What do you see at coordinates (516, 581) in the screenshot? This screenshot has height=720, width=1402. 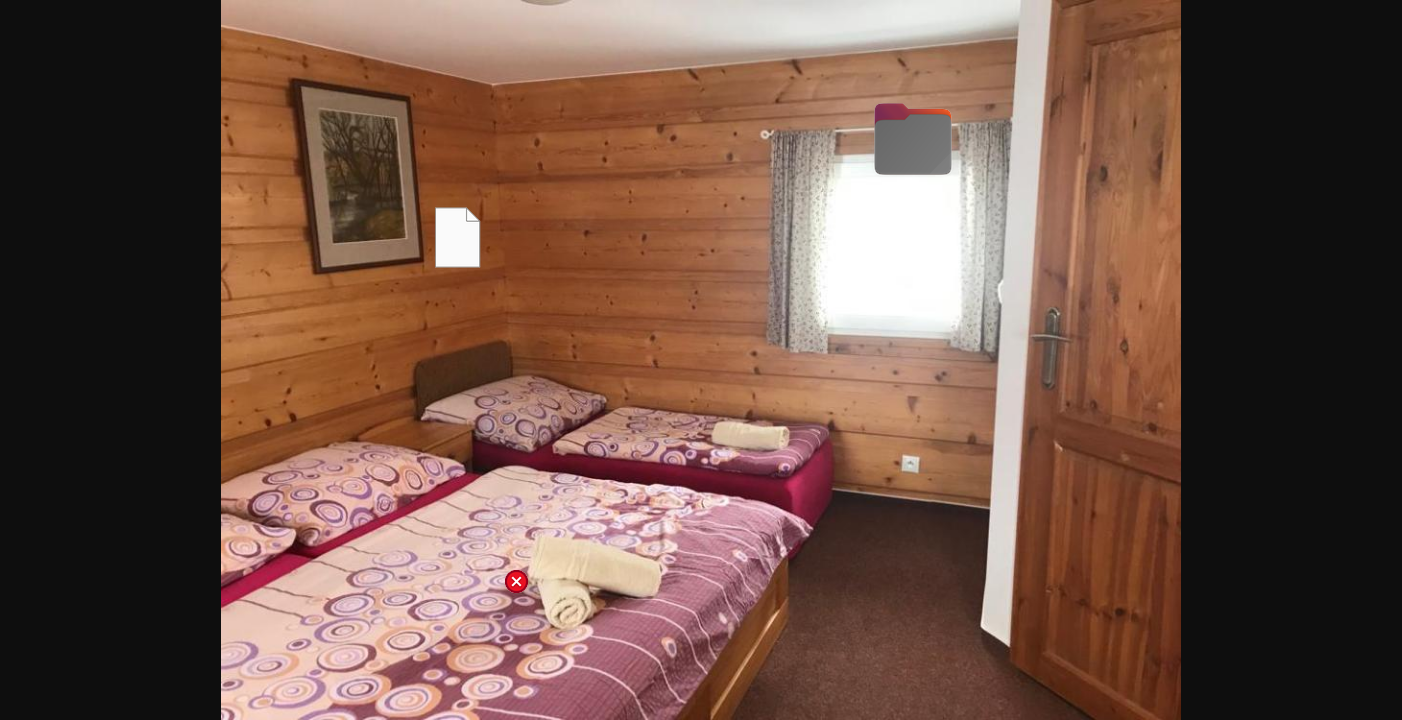 I see `indicates a OneDrive sync error` at bounding box center [516, 581].